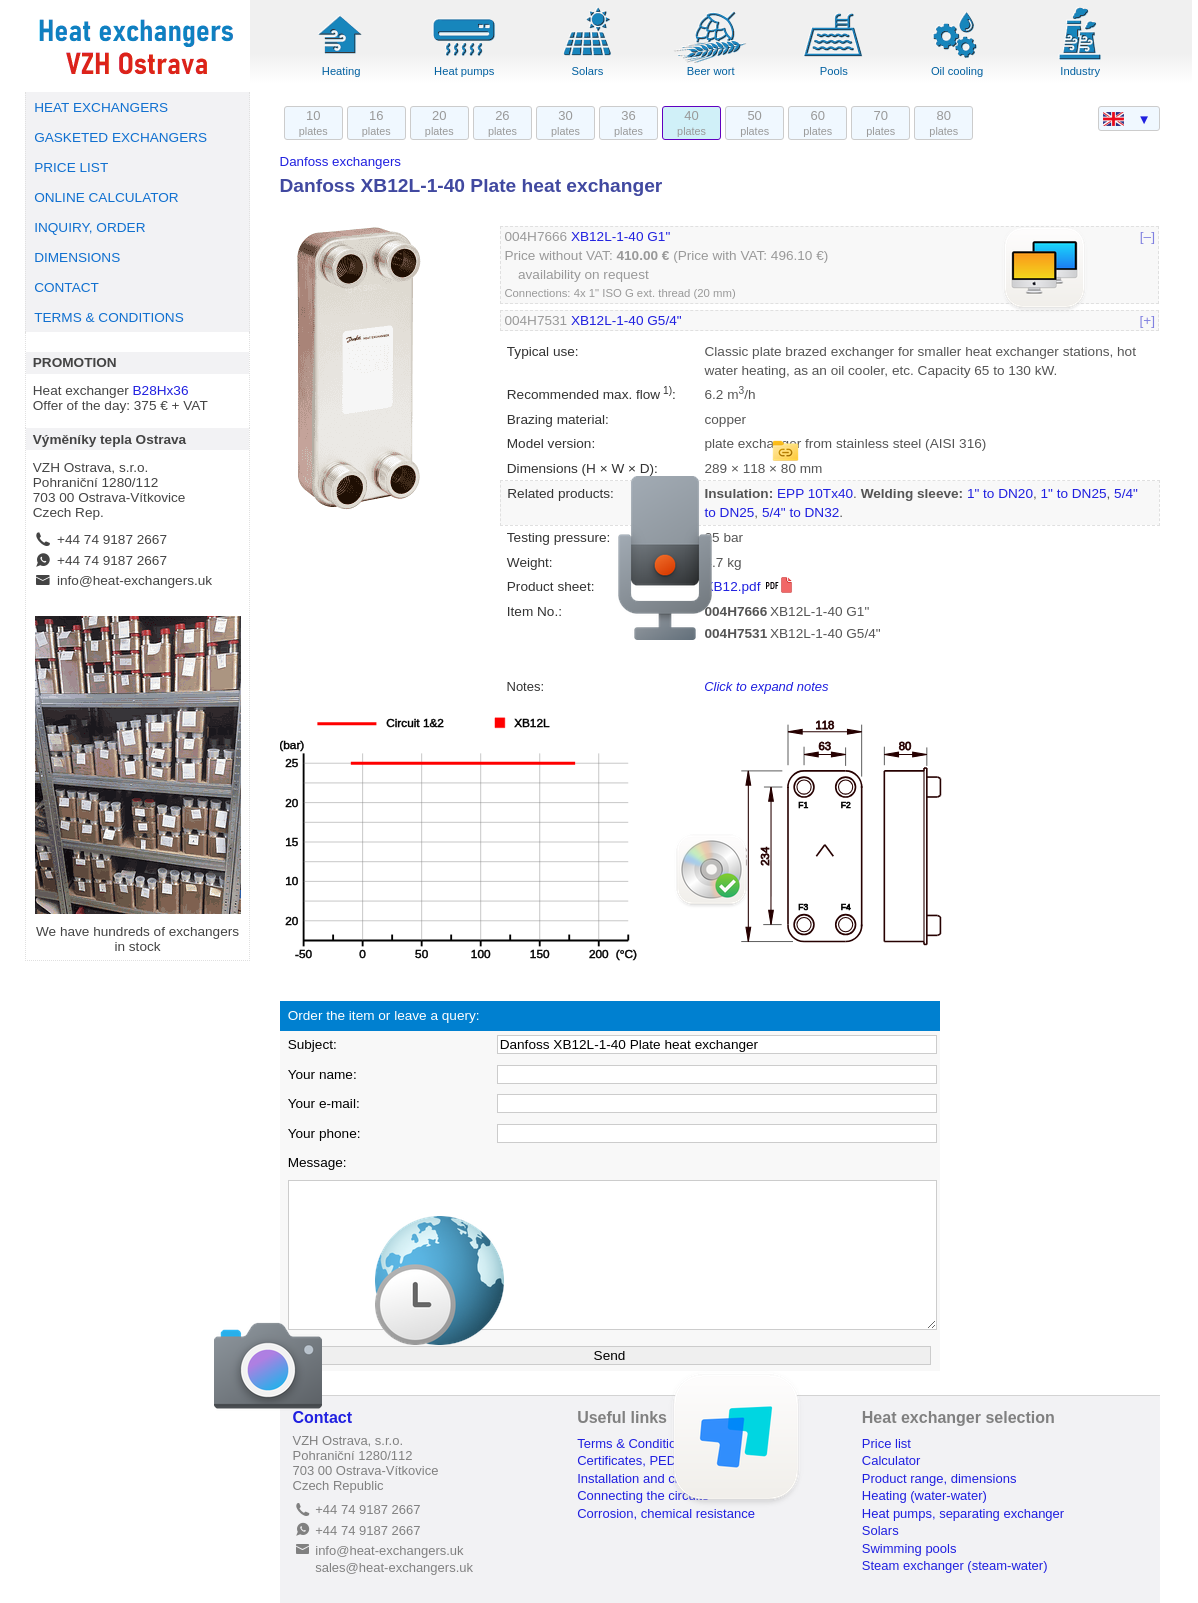 This screenshot has height=1603, width=1198. Describe the element at coordinates (268, 1366) in the screenshot. I see `open the camera app` at that location.